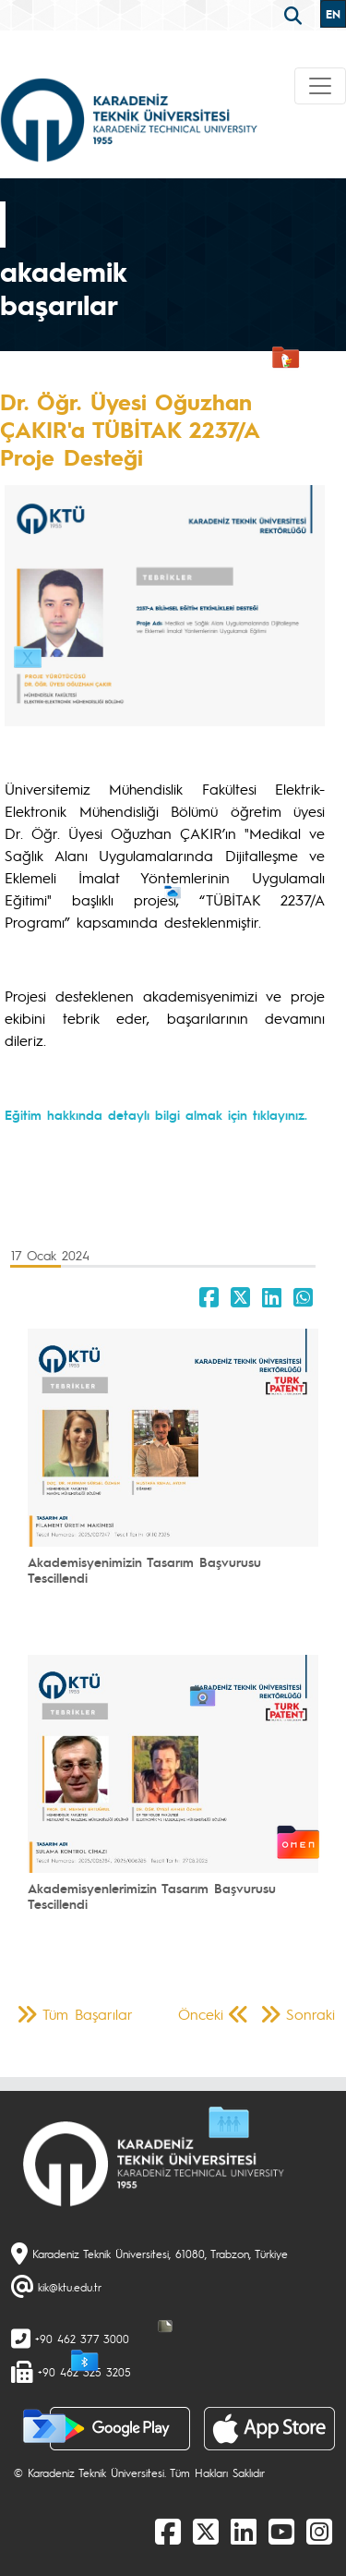 The height and width of the screenshot is (2576, 346). I want to click on open your OneDrive synced folder, so click(173, 893).